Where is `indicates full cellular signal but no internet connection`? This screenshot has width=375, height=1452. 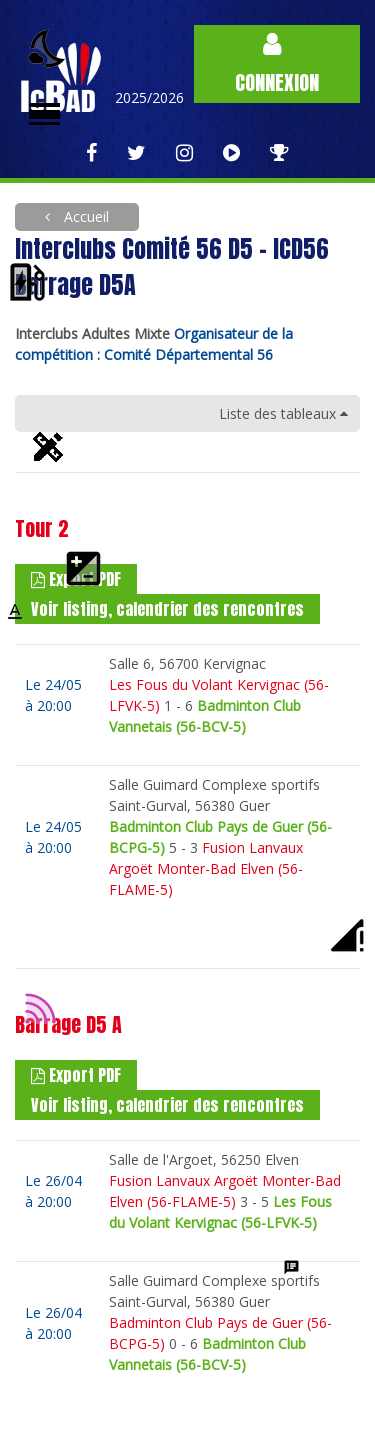
indicates full cellular signal but no internet connection is located at coordinates (346, 934).